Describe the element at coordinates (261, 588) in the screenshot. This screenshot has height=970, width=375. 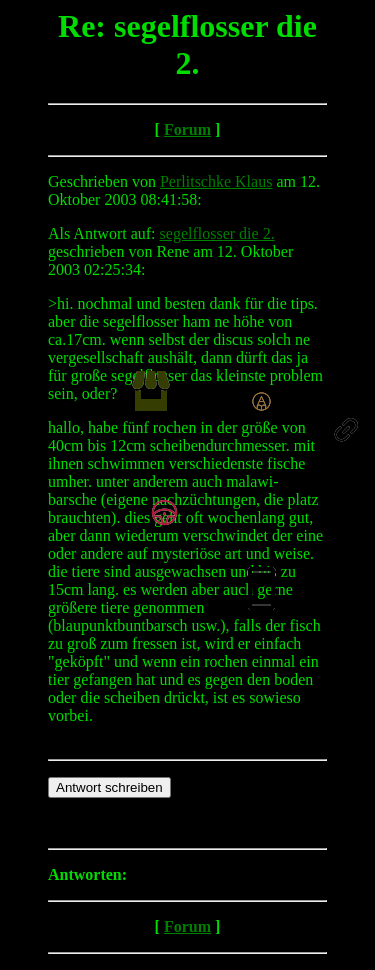
I see `view mobile ad placements` at that location.